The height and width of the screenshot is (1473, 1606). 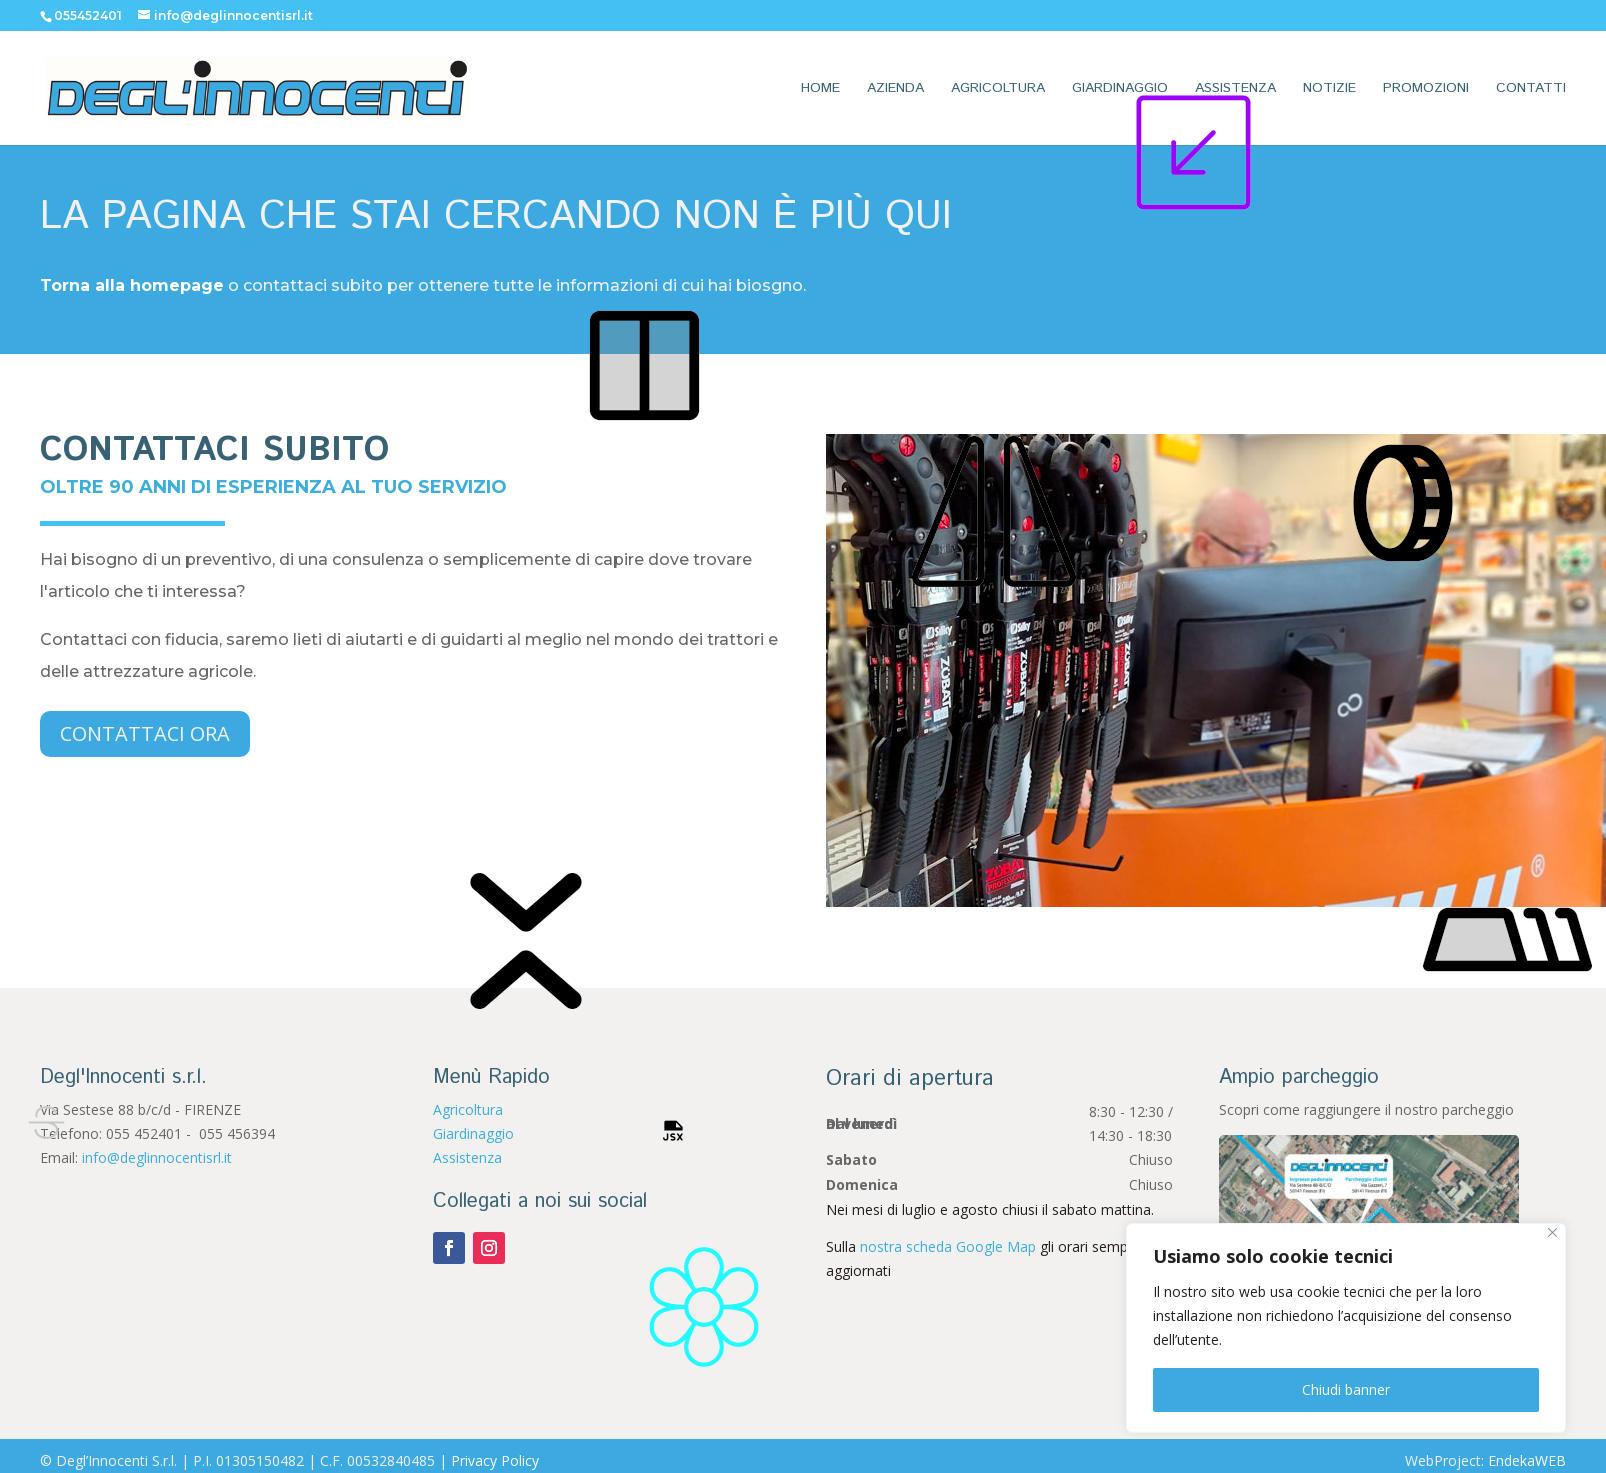 I want to click on access garden or plant care features, so click(x=704, y=1307).